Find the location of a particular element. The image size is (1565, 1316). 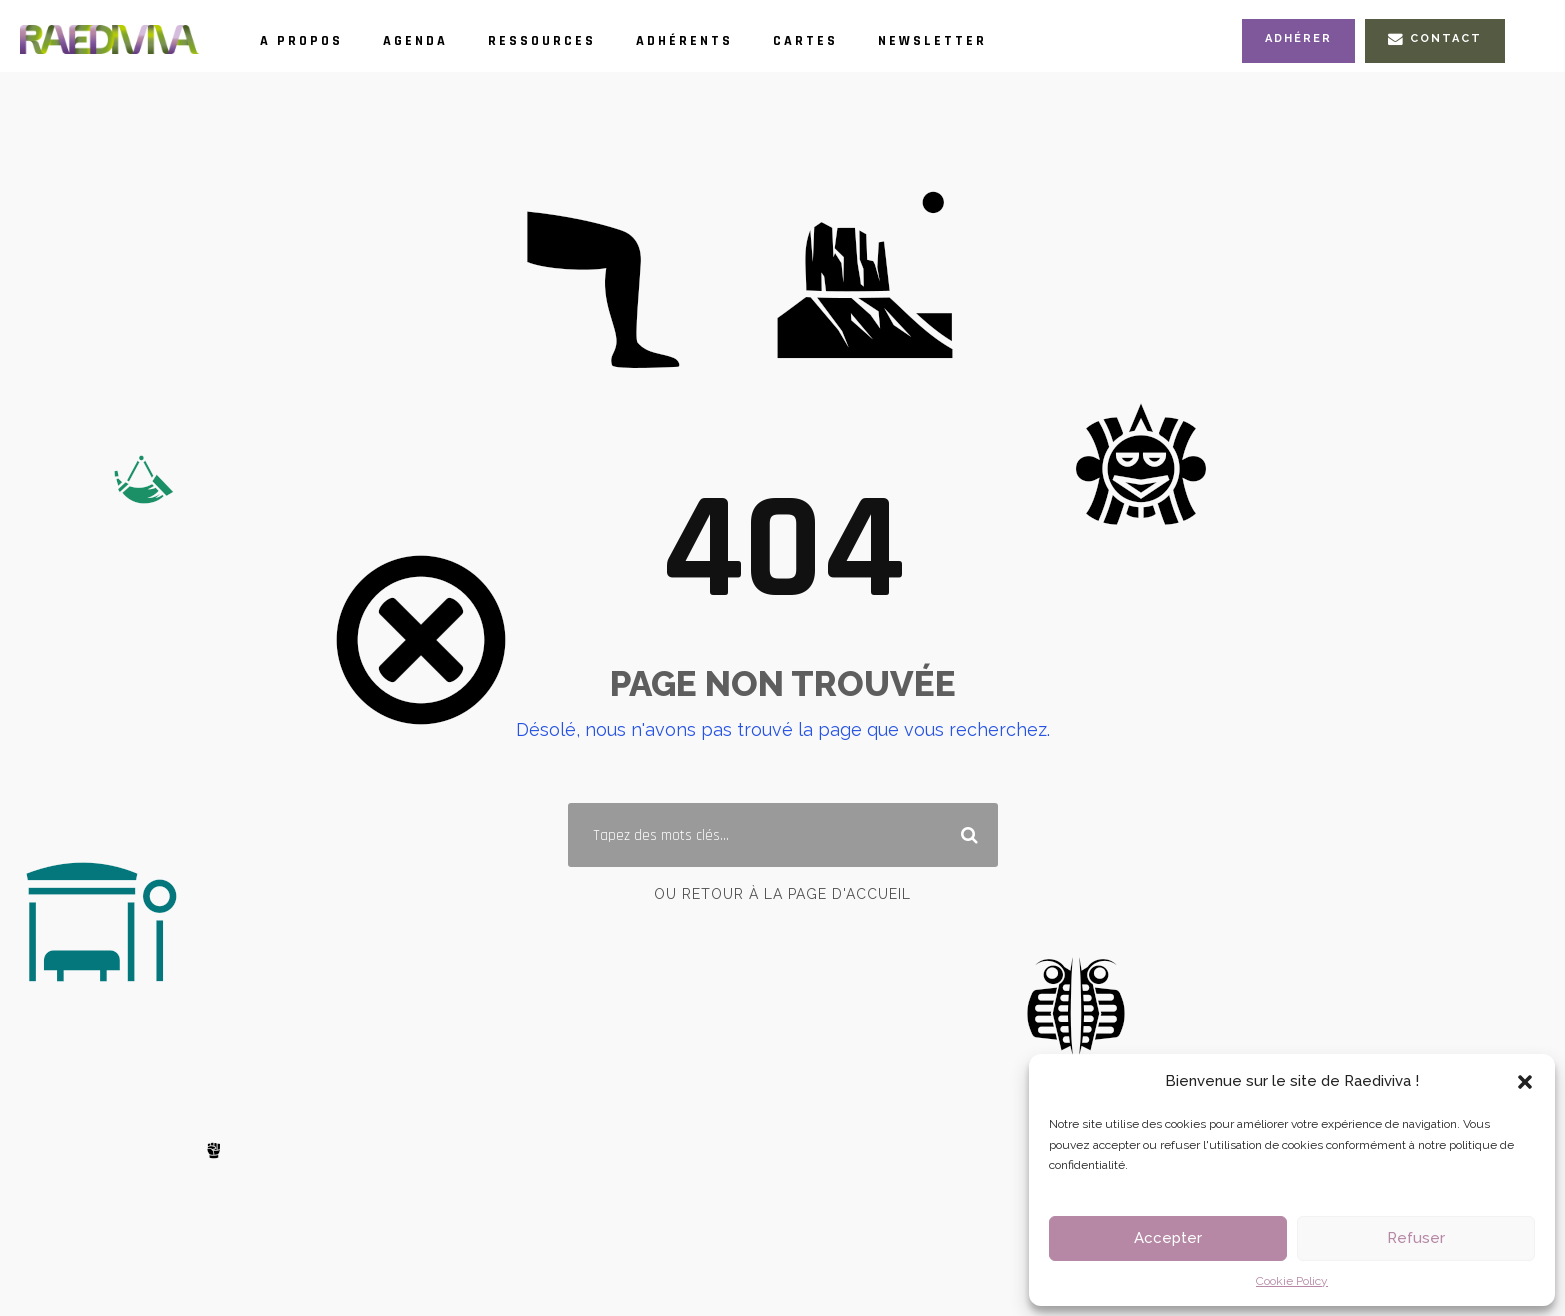

cancel or close the current action is located at coordinates (421, 640).